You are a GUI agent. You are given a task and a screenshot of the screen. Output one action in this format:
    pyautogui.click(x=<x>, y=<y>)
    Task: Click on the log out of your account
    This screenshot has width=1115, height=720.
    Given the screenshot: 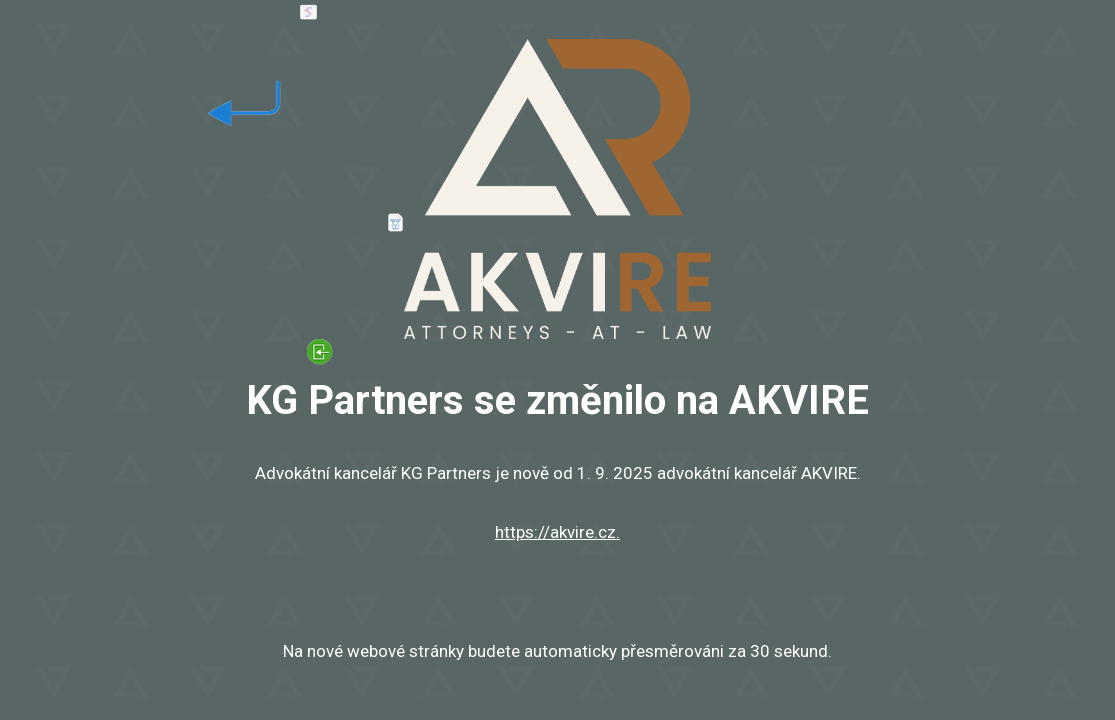 What is the action you would take?
    pyautogui.click(x=320, y=352)
    